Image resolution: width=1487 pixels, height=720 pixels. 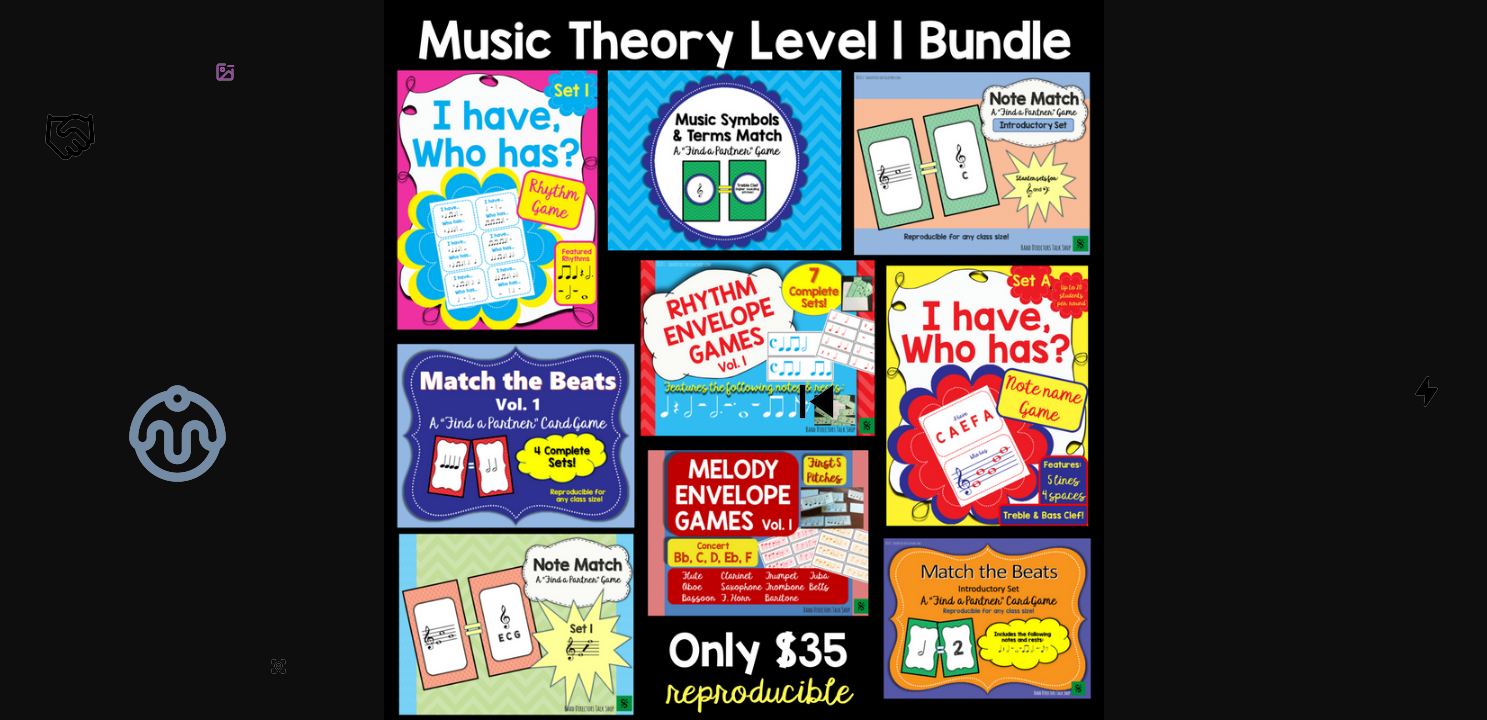 I want to click on enable flash for camera, so click(x=1426, y=391).